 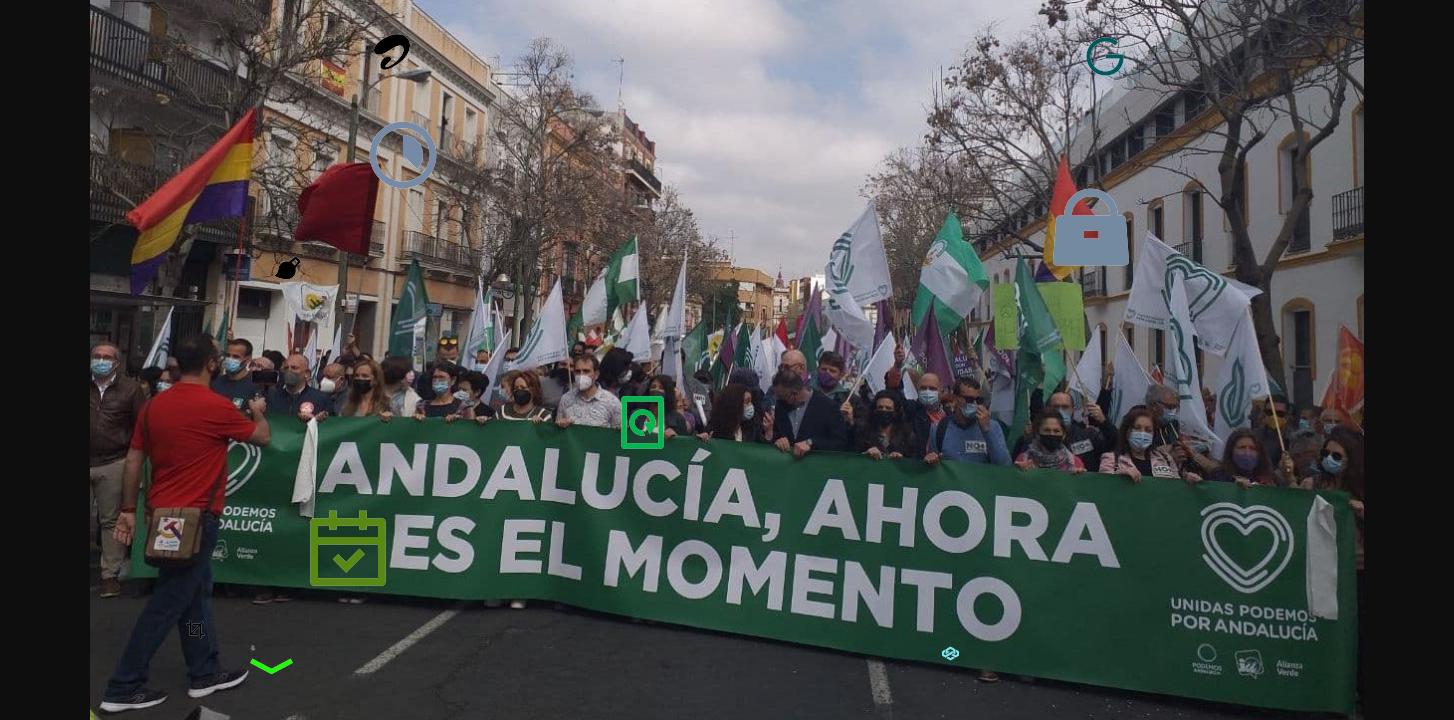 I want to click on access your shopping bag, so click(x=1091, y=227).